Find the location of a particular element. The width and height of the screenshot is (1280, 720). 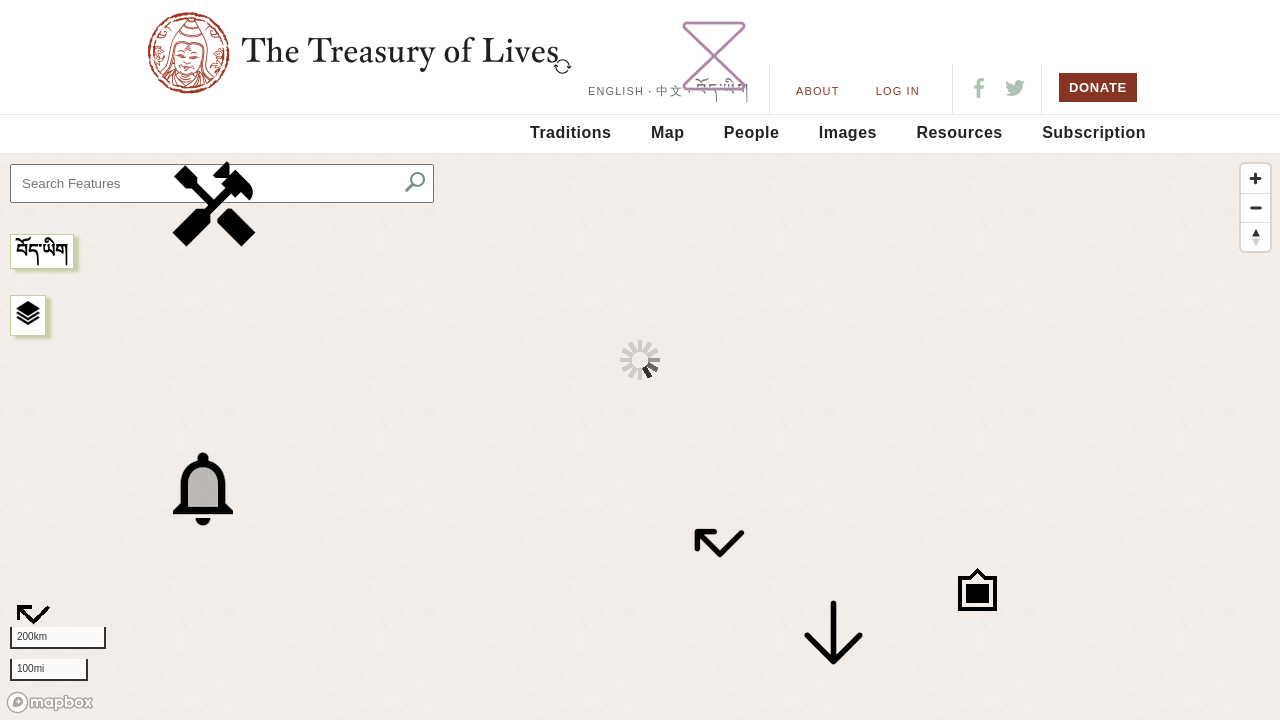

scroll down or view more content is located at coordinates (833, 632).